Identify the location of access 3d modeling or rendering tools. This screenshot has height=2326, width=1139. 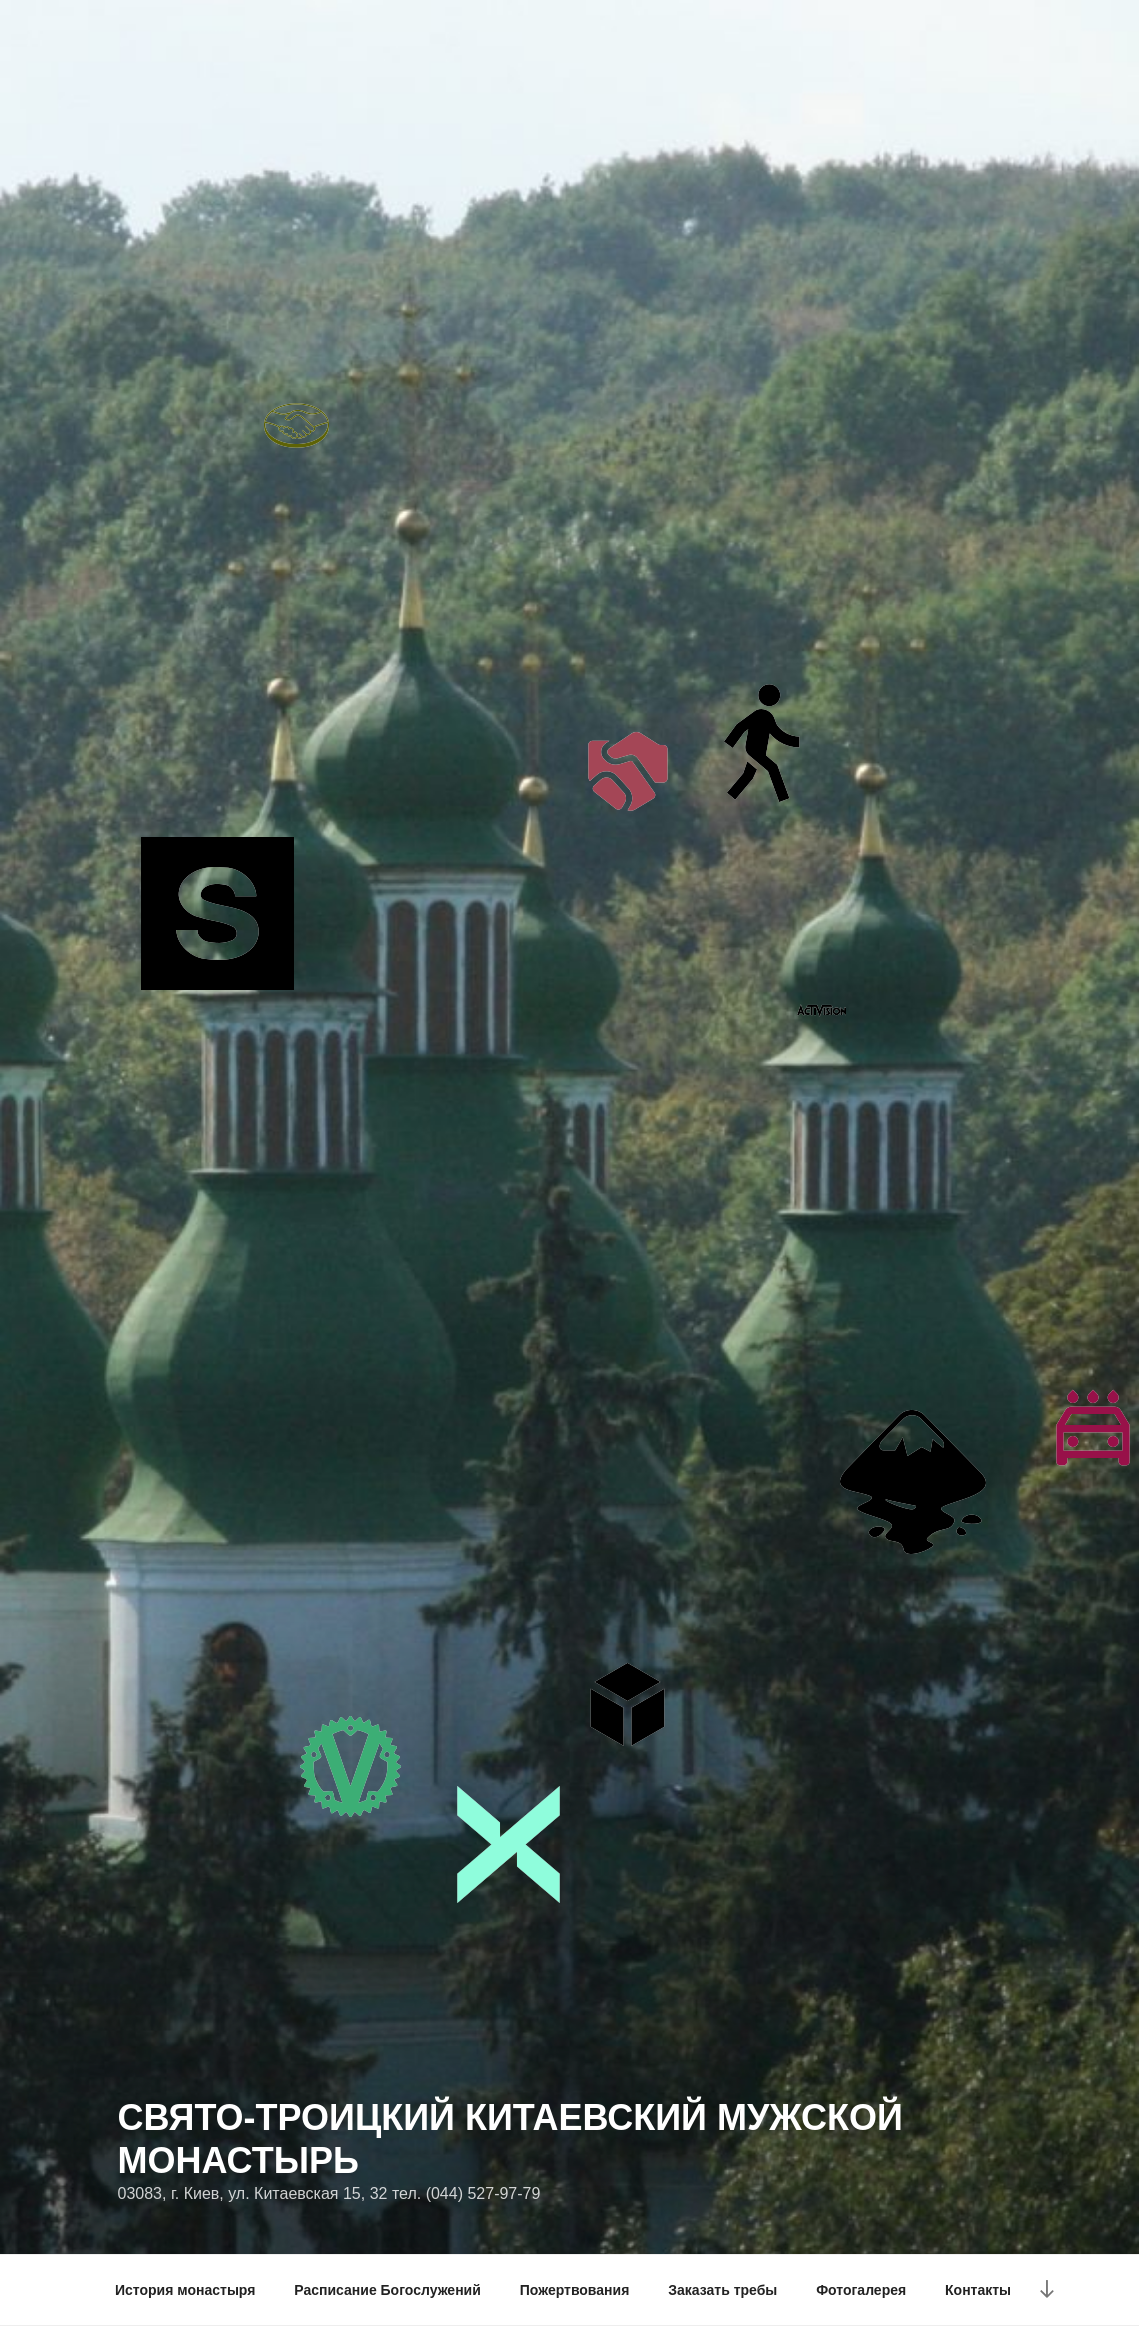
(627, 1705).